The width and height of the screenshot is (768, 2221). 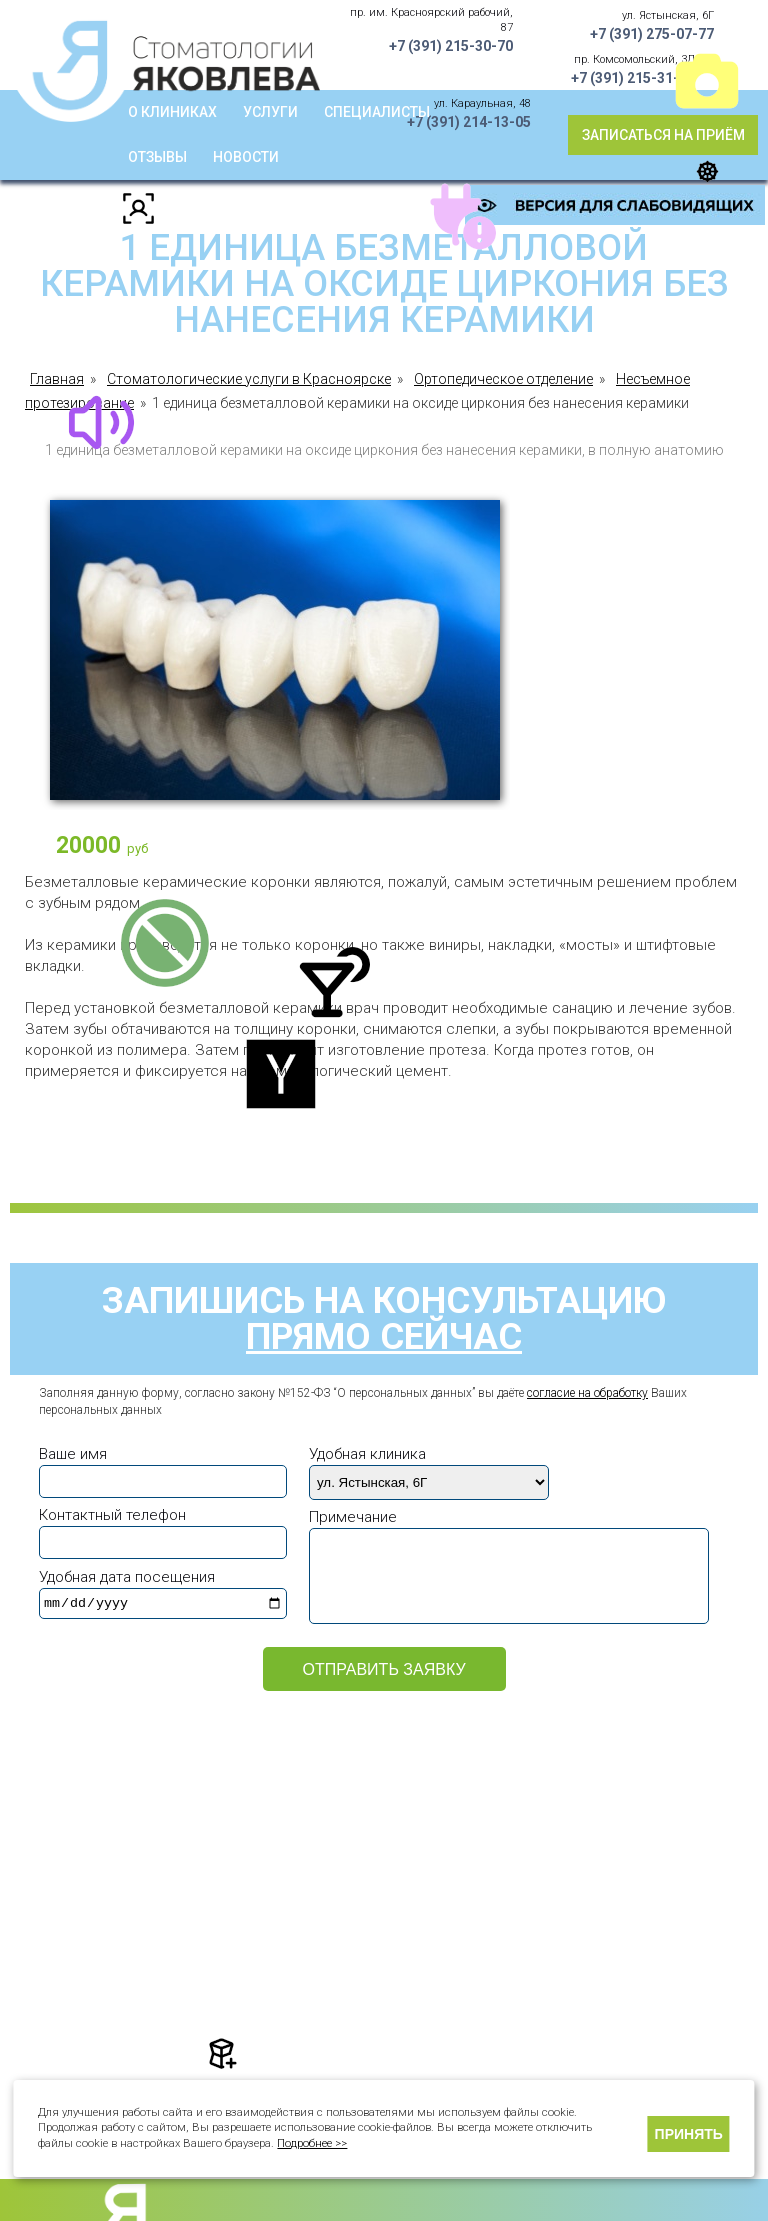 What do you see at coordinates (281, 1074) in the screenshot?
I see `open hacker news` at bounding box center [281, 1074].